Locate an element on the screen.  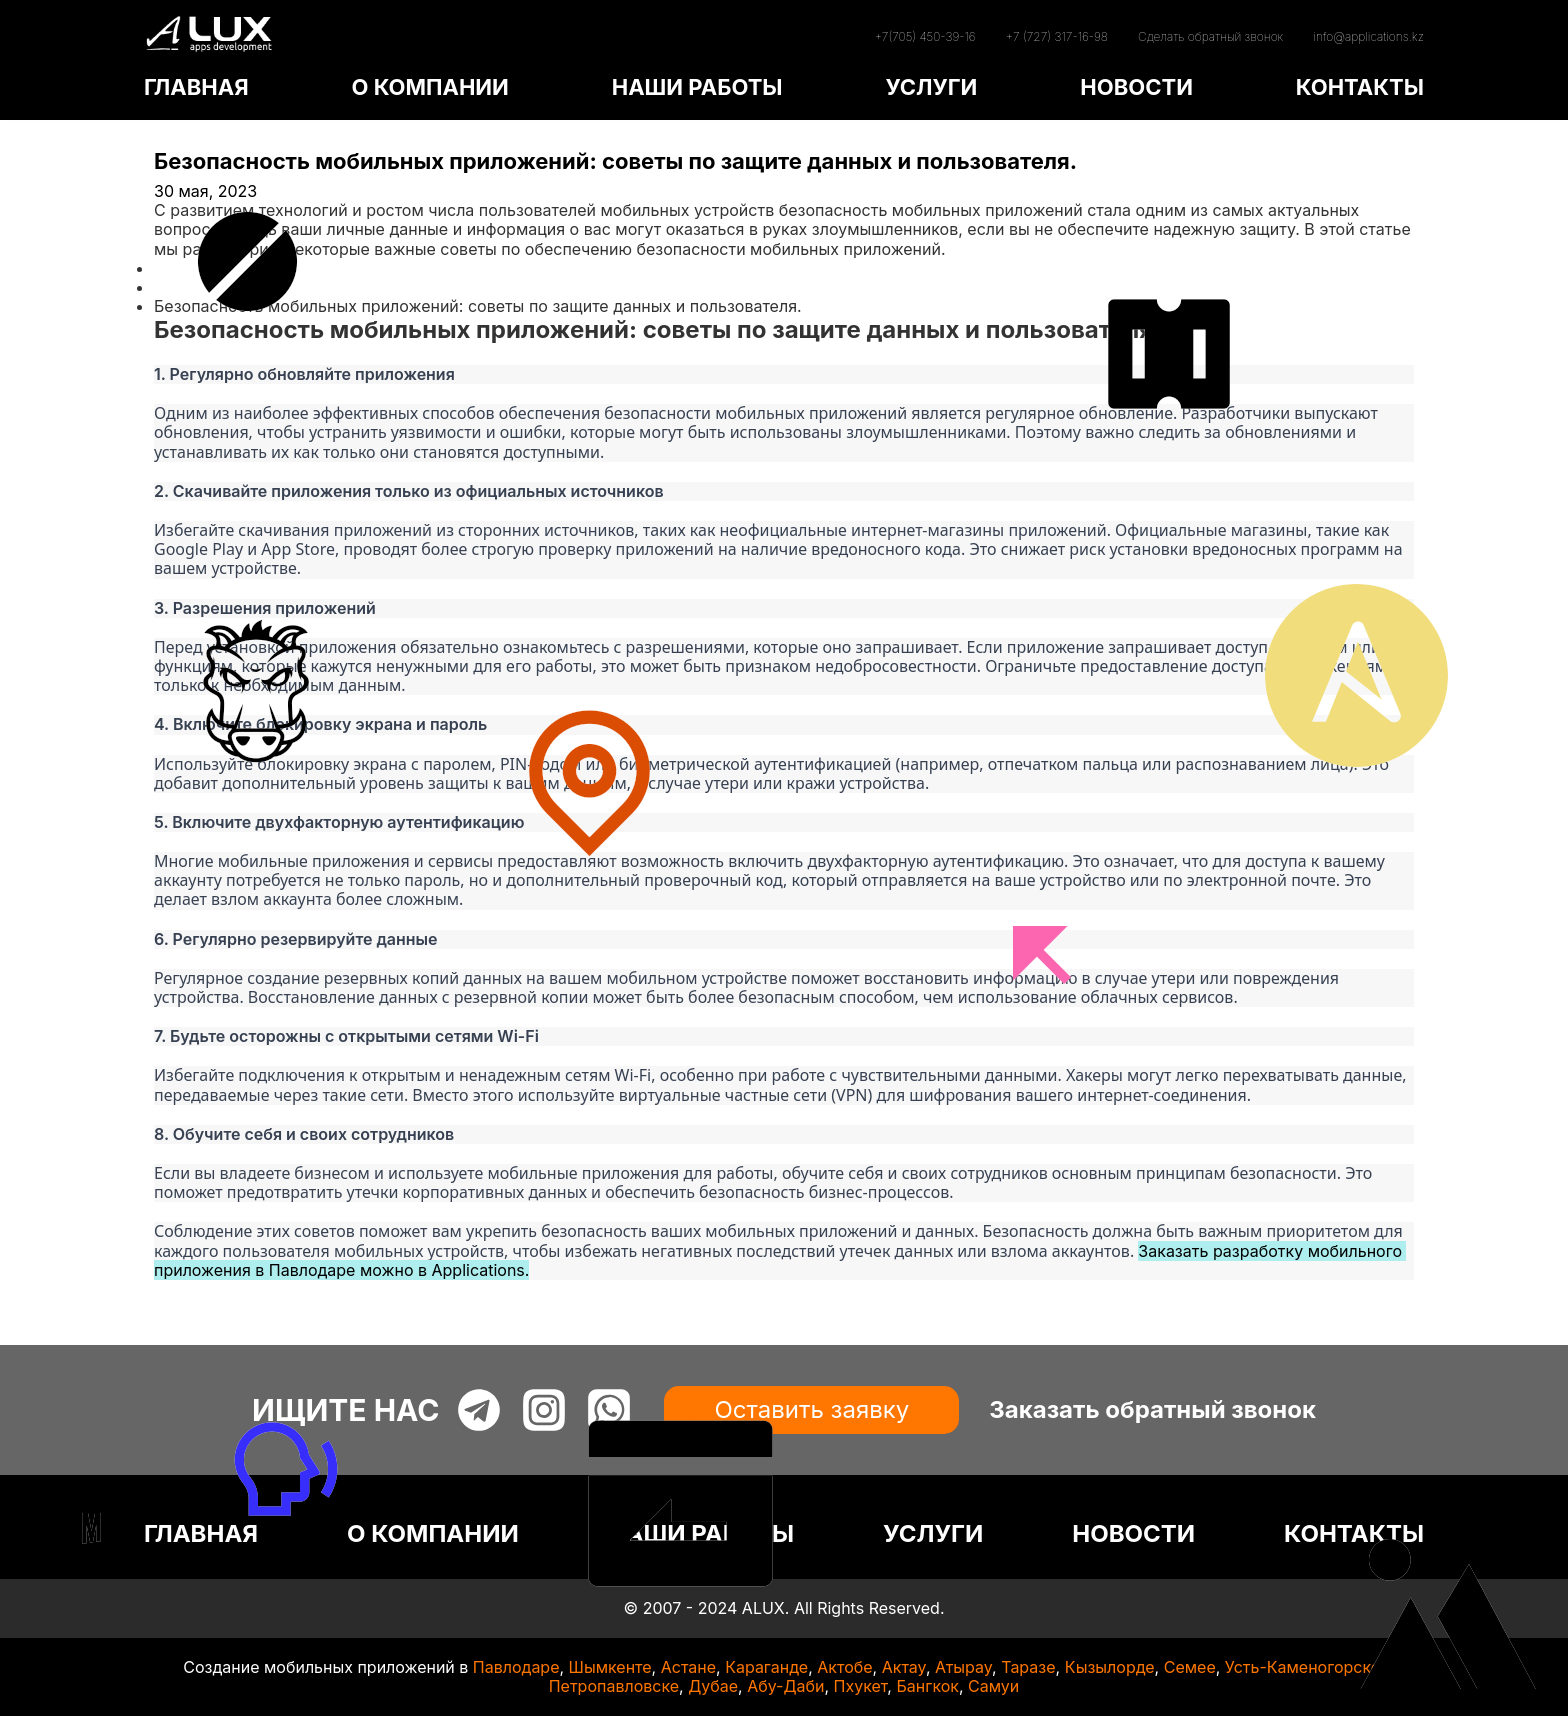
activate text-to-speech is located at coordinates (286, 1469).